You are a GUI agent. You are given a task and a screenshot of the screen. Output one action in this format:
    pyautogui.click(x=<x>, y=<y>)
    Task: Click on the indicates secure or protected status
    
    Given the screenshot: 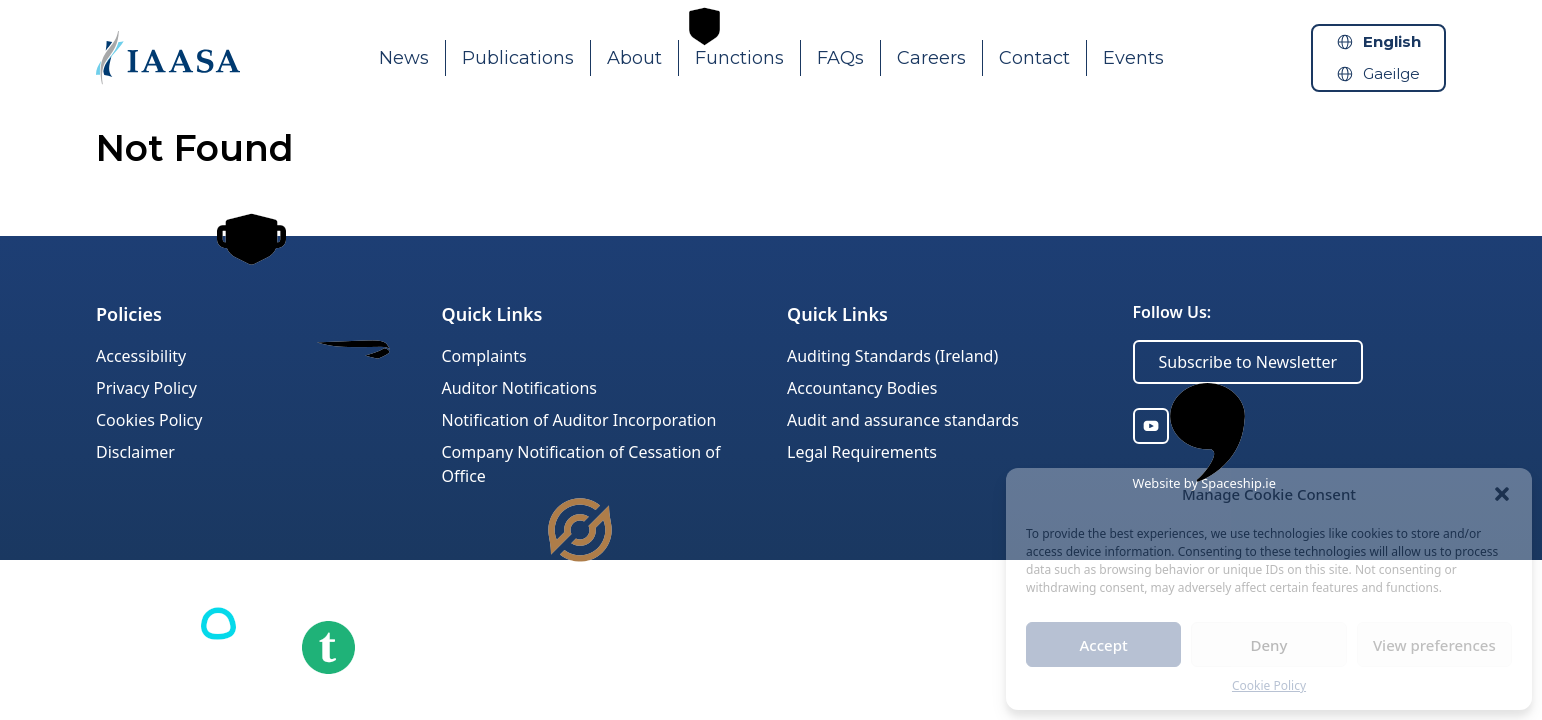 What is the action you would take?
    pyautogui.click(x=704, y=26)
    